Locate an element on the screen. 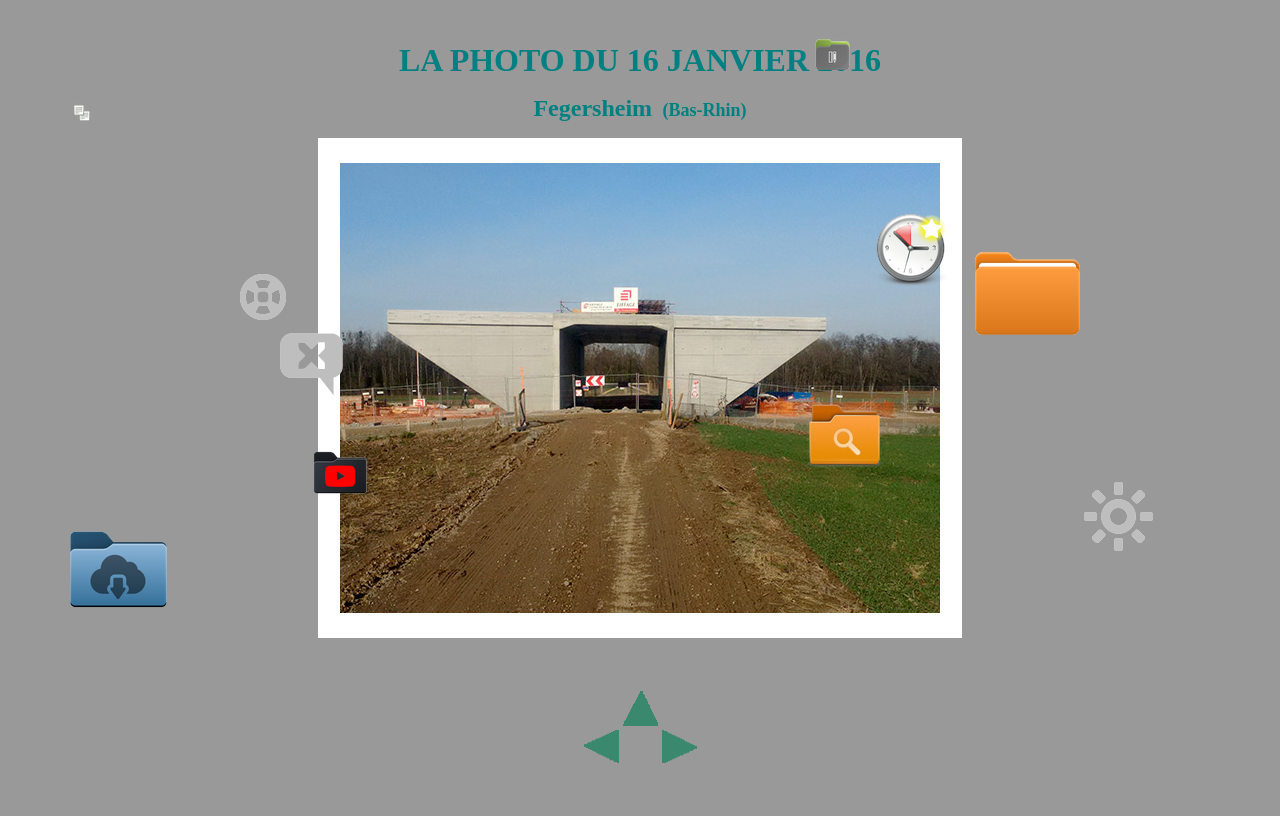 Image resolution: width=1280 pixels, height=816 pixels. create a new calendar appointment is located at coordinates (912, 248).